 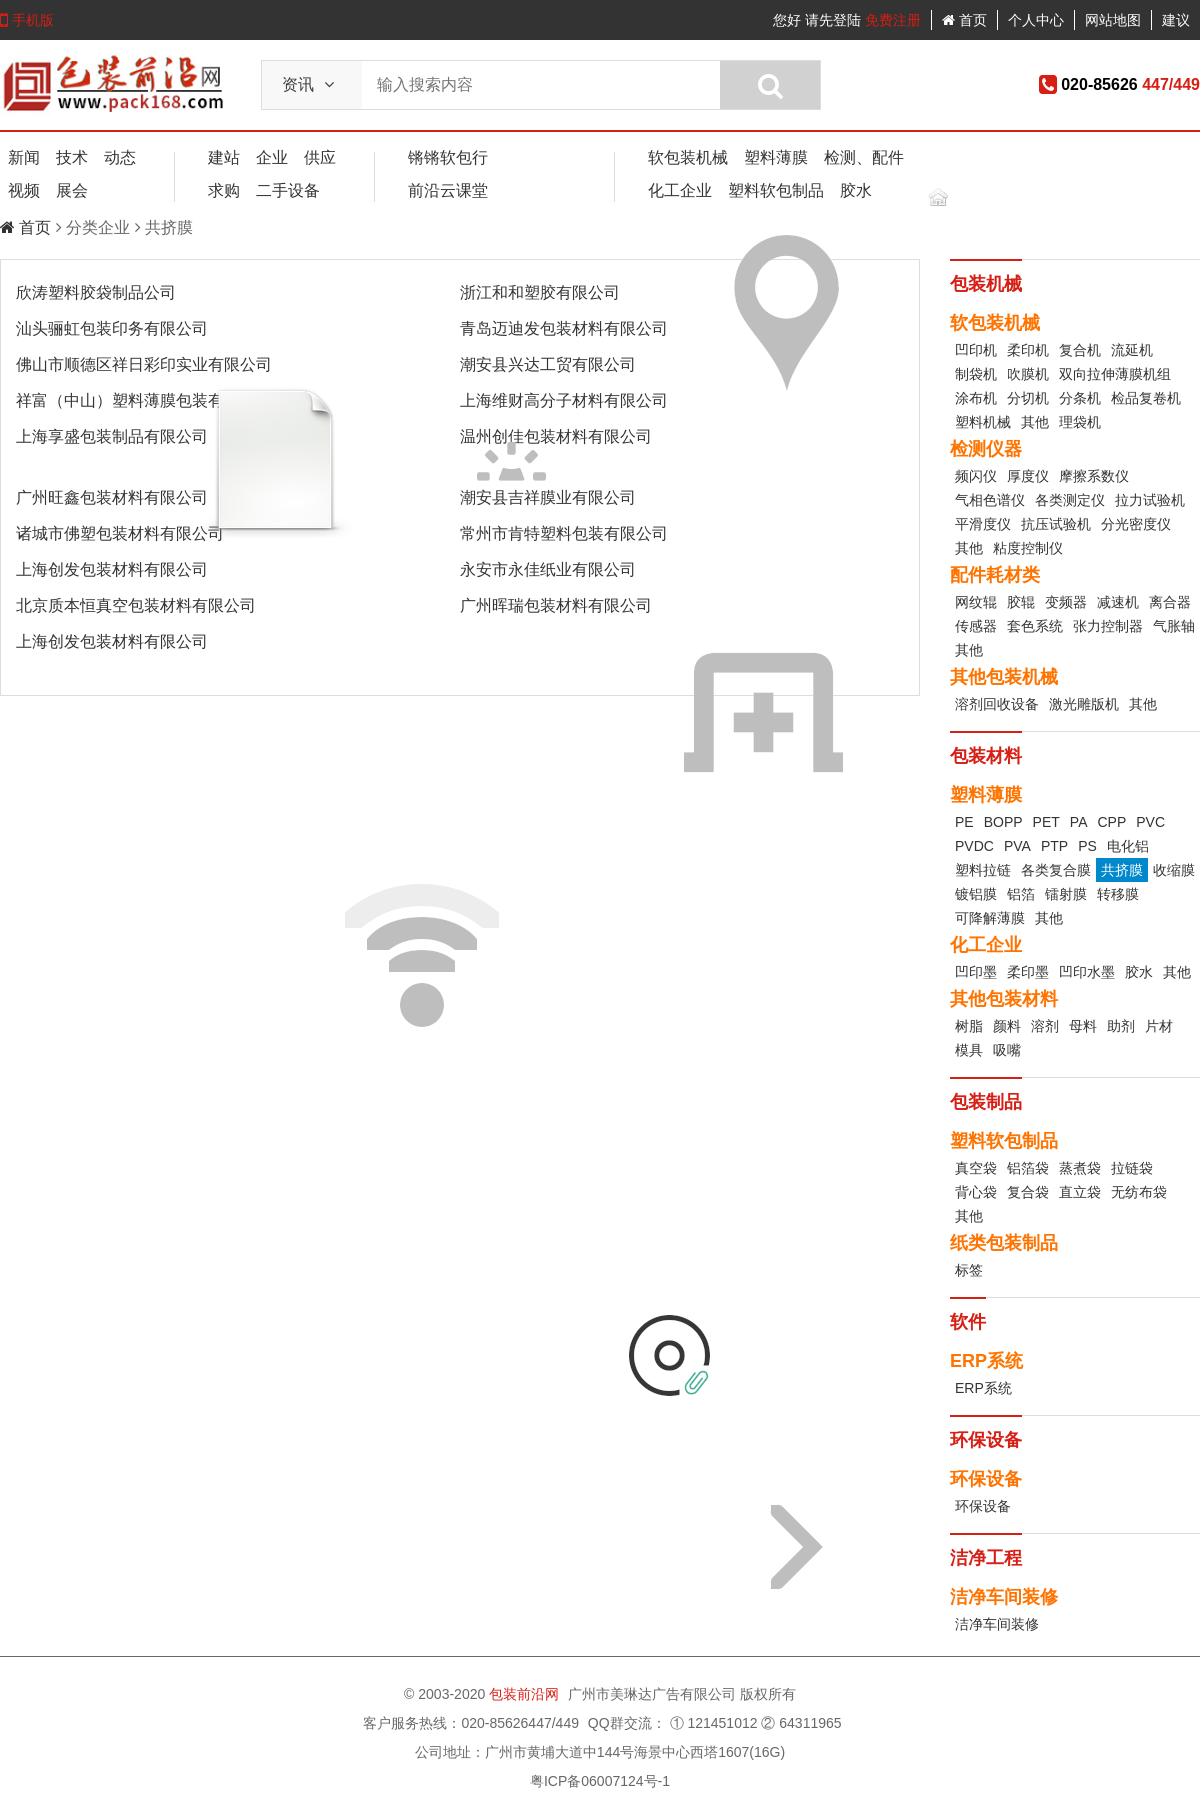 What do you see at coordinates (511, 463) in the screenshot?
I see `adjust keyboard backlight brightness` at bounding box center [511, 463].